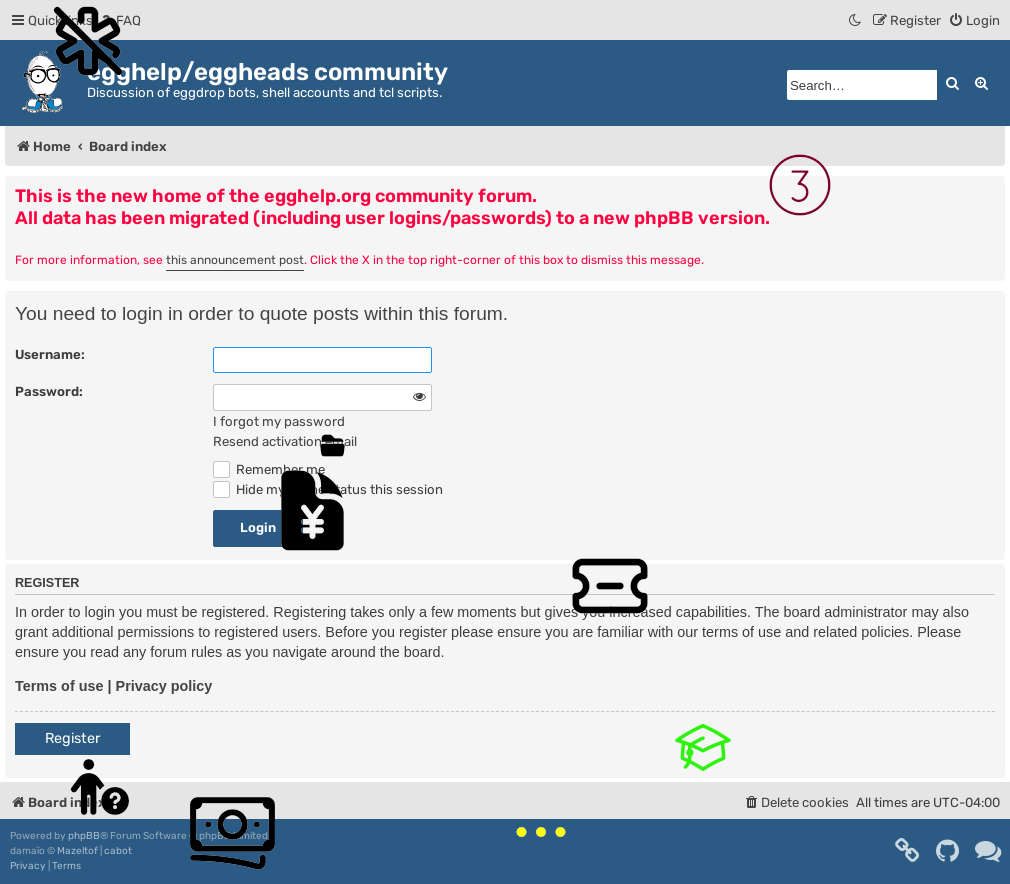 This screenshot has height=884, width=1010. I want to click on indicates step three in a multi-step process, so click(800, 185).